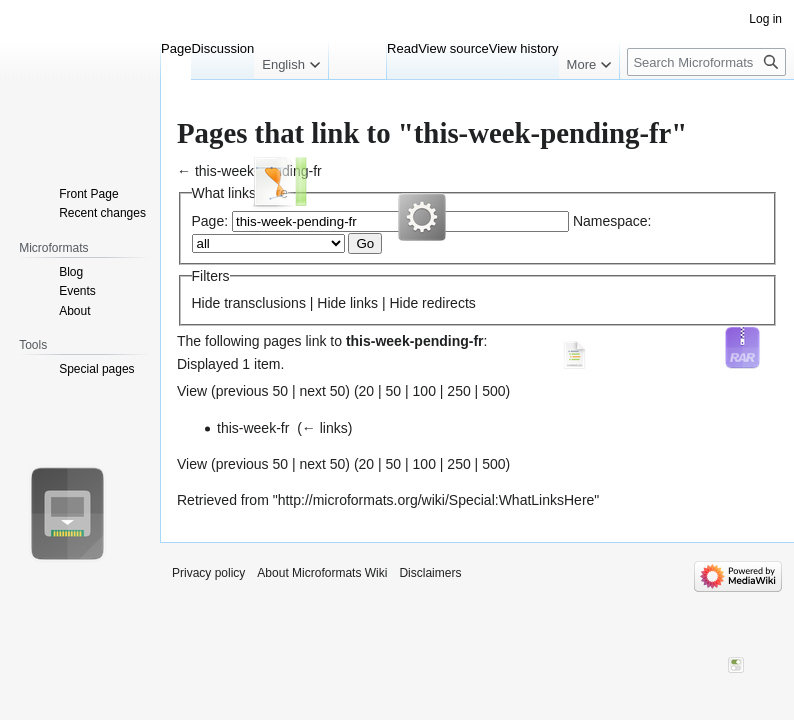 This screenshot has width=794, height=720. I want to click on open desktop preferences or settings, so click(736, 665).